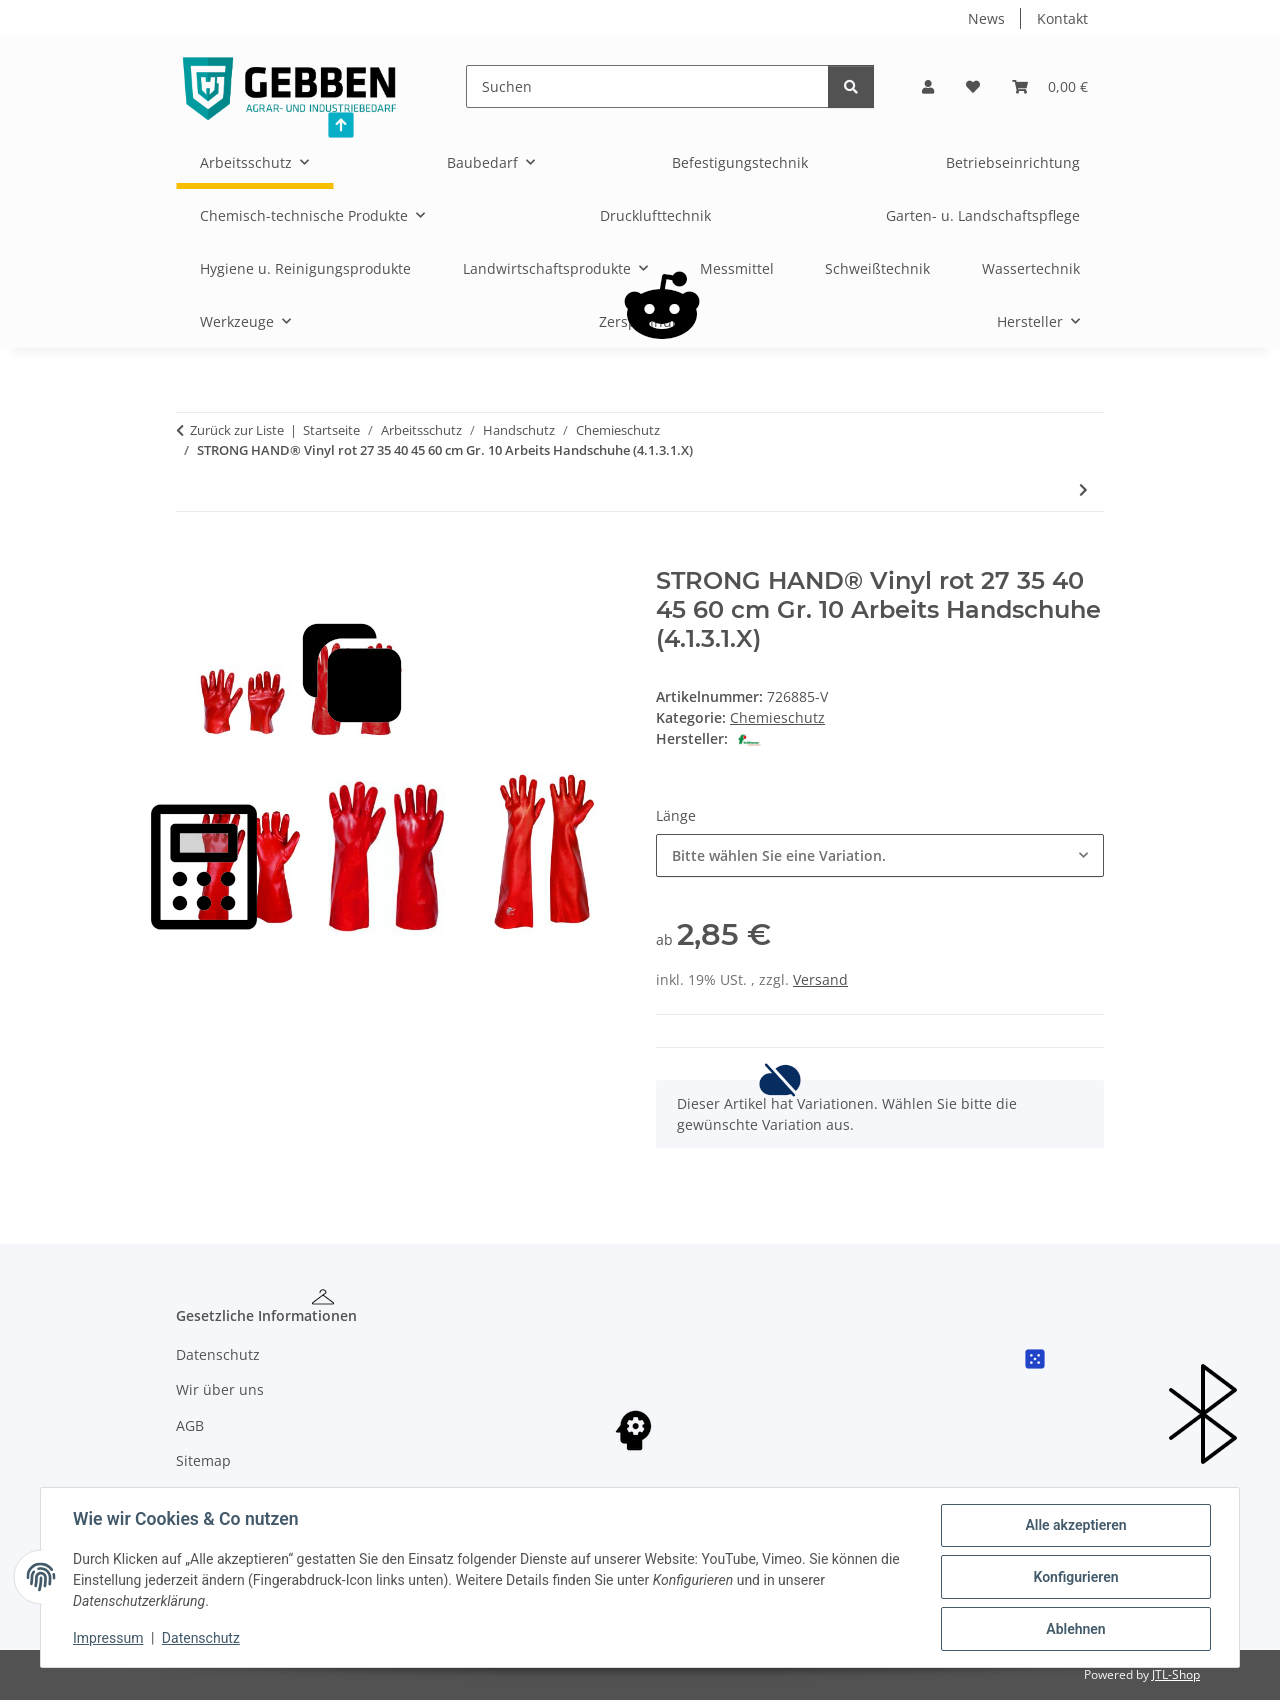 The width and height of the screenshot is (1280, 1700). Describe the element at coordinates (780, 1080) in the screenshot. I see `indicates no cloud connection or offline status` at that location.